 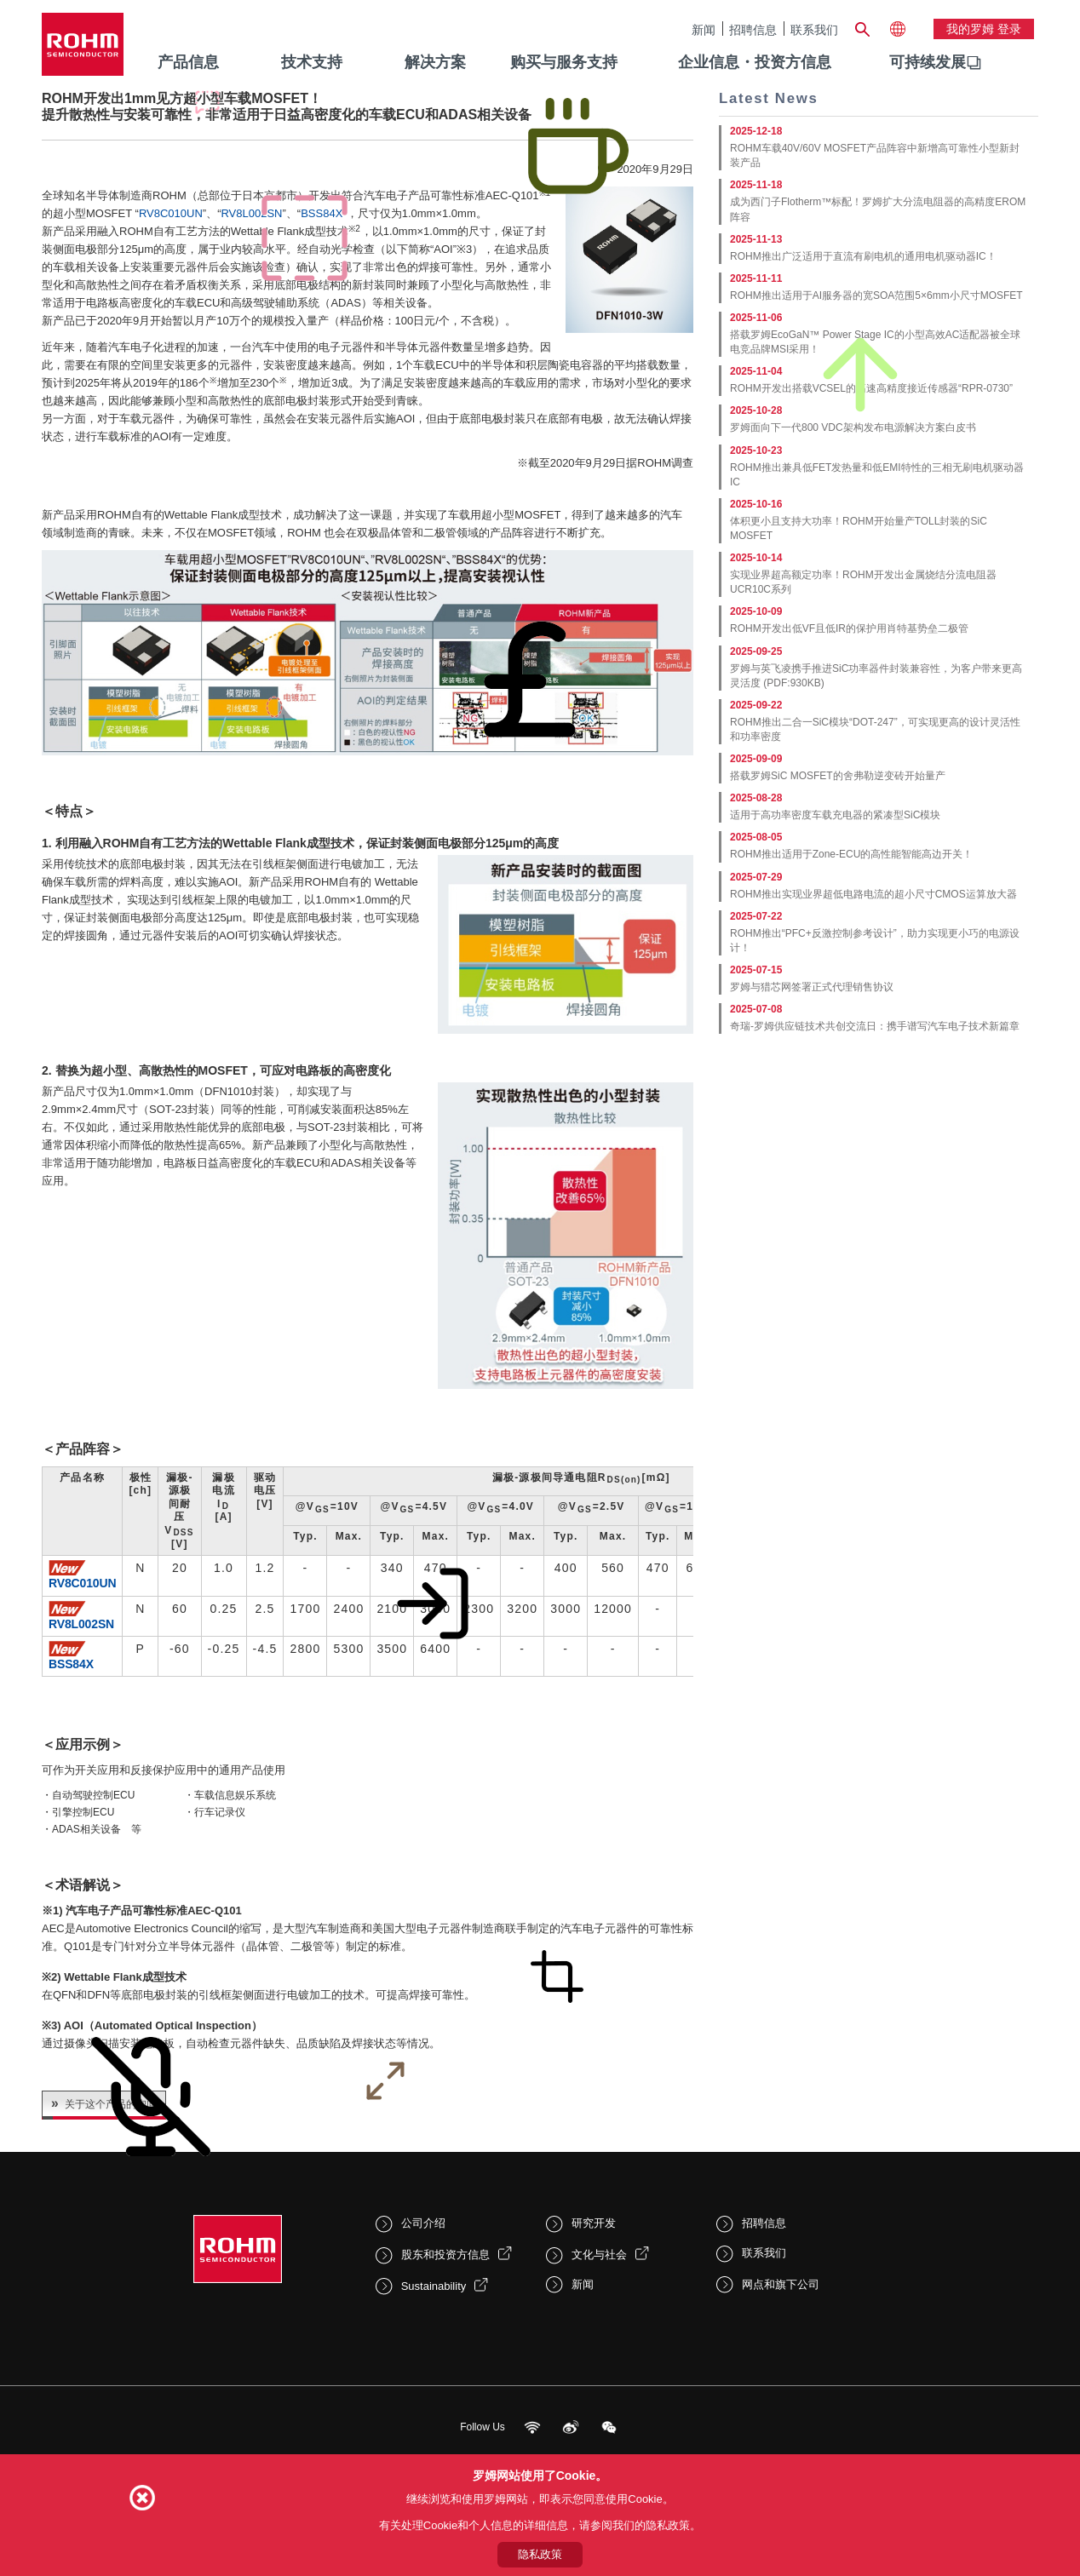 I want to click on mute your microphone, so click(x=151, y=2097).